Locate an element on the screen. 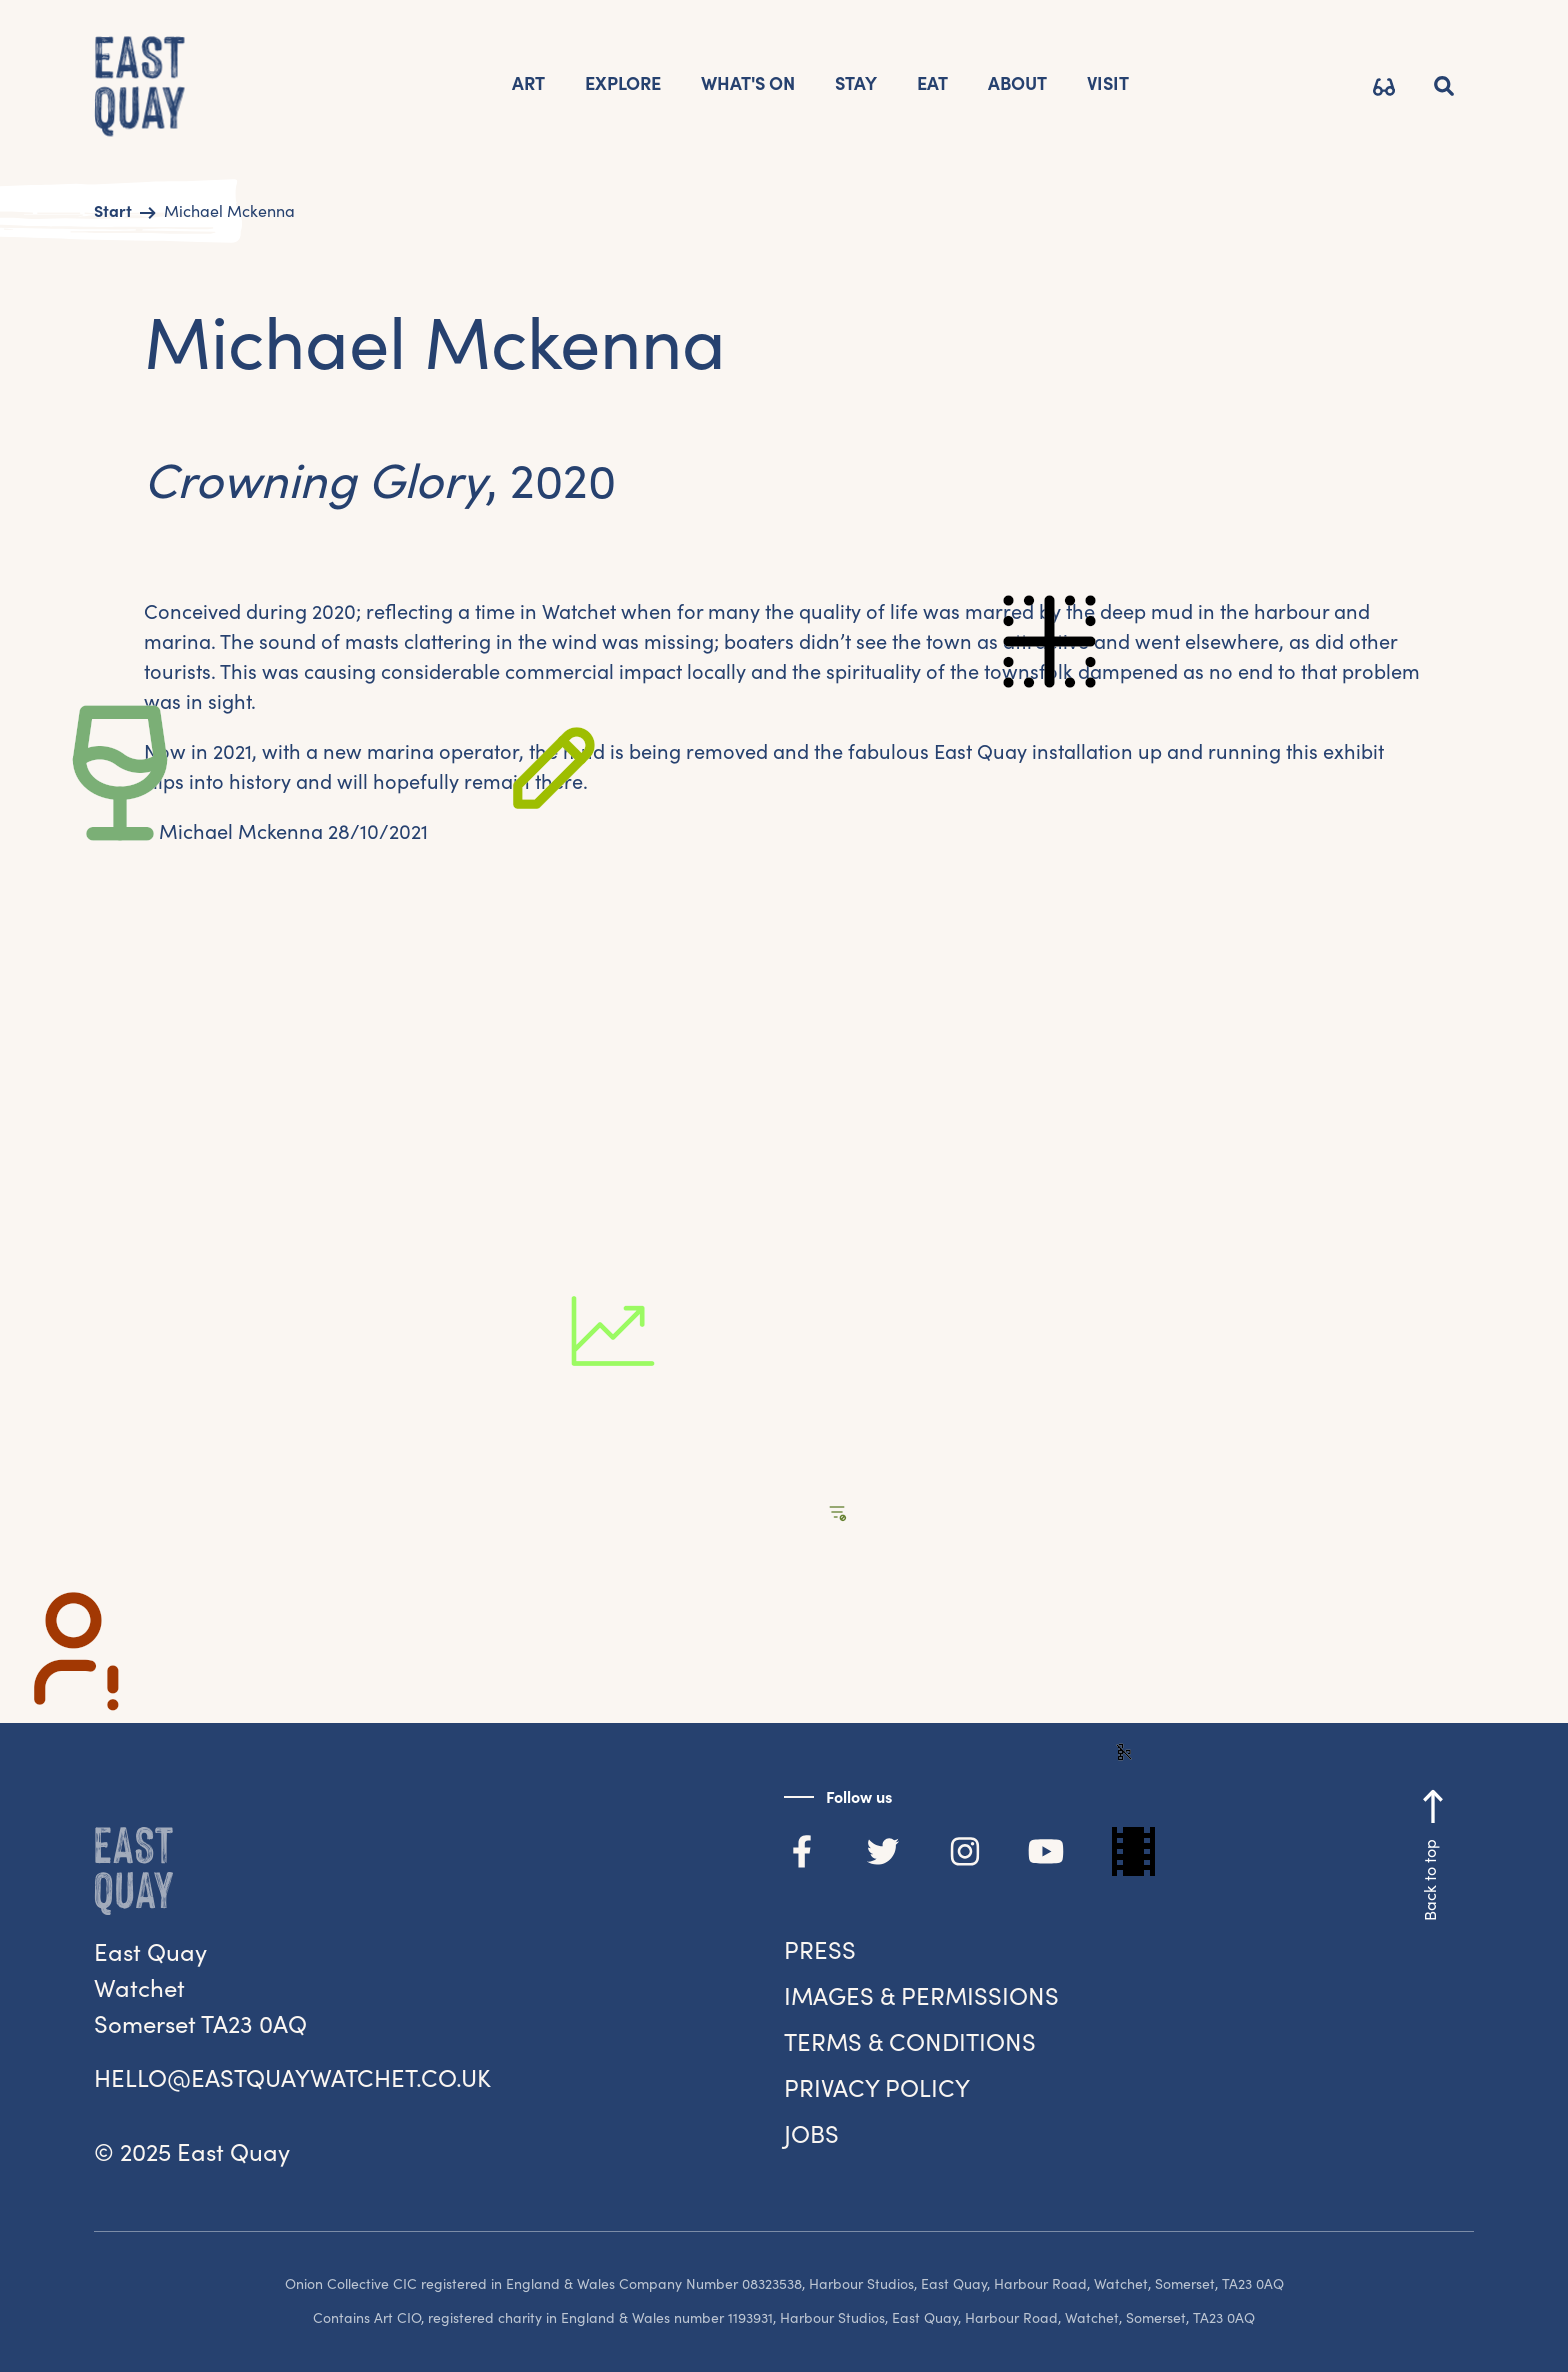 The height and width of the screenshot is (2372, 1568). user account requires attention is located at coordinates (73, 1648).